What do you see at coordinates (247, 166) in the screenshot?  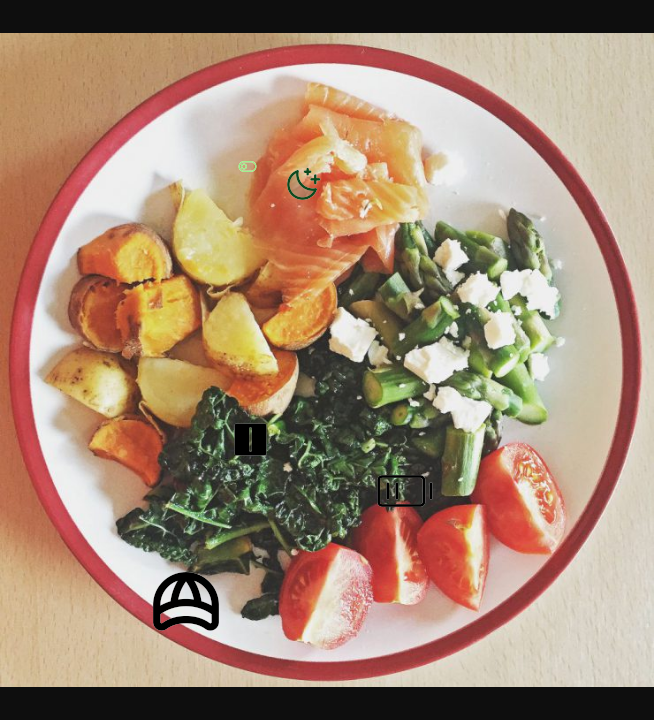 I see `toggle switch in off position` at bounding box center [247, 166].